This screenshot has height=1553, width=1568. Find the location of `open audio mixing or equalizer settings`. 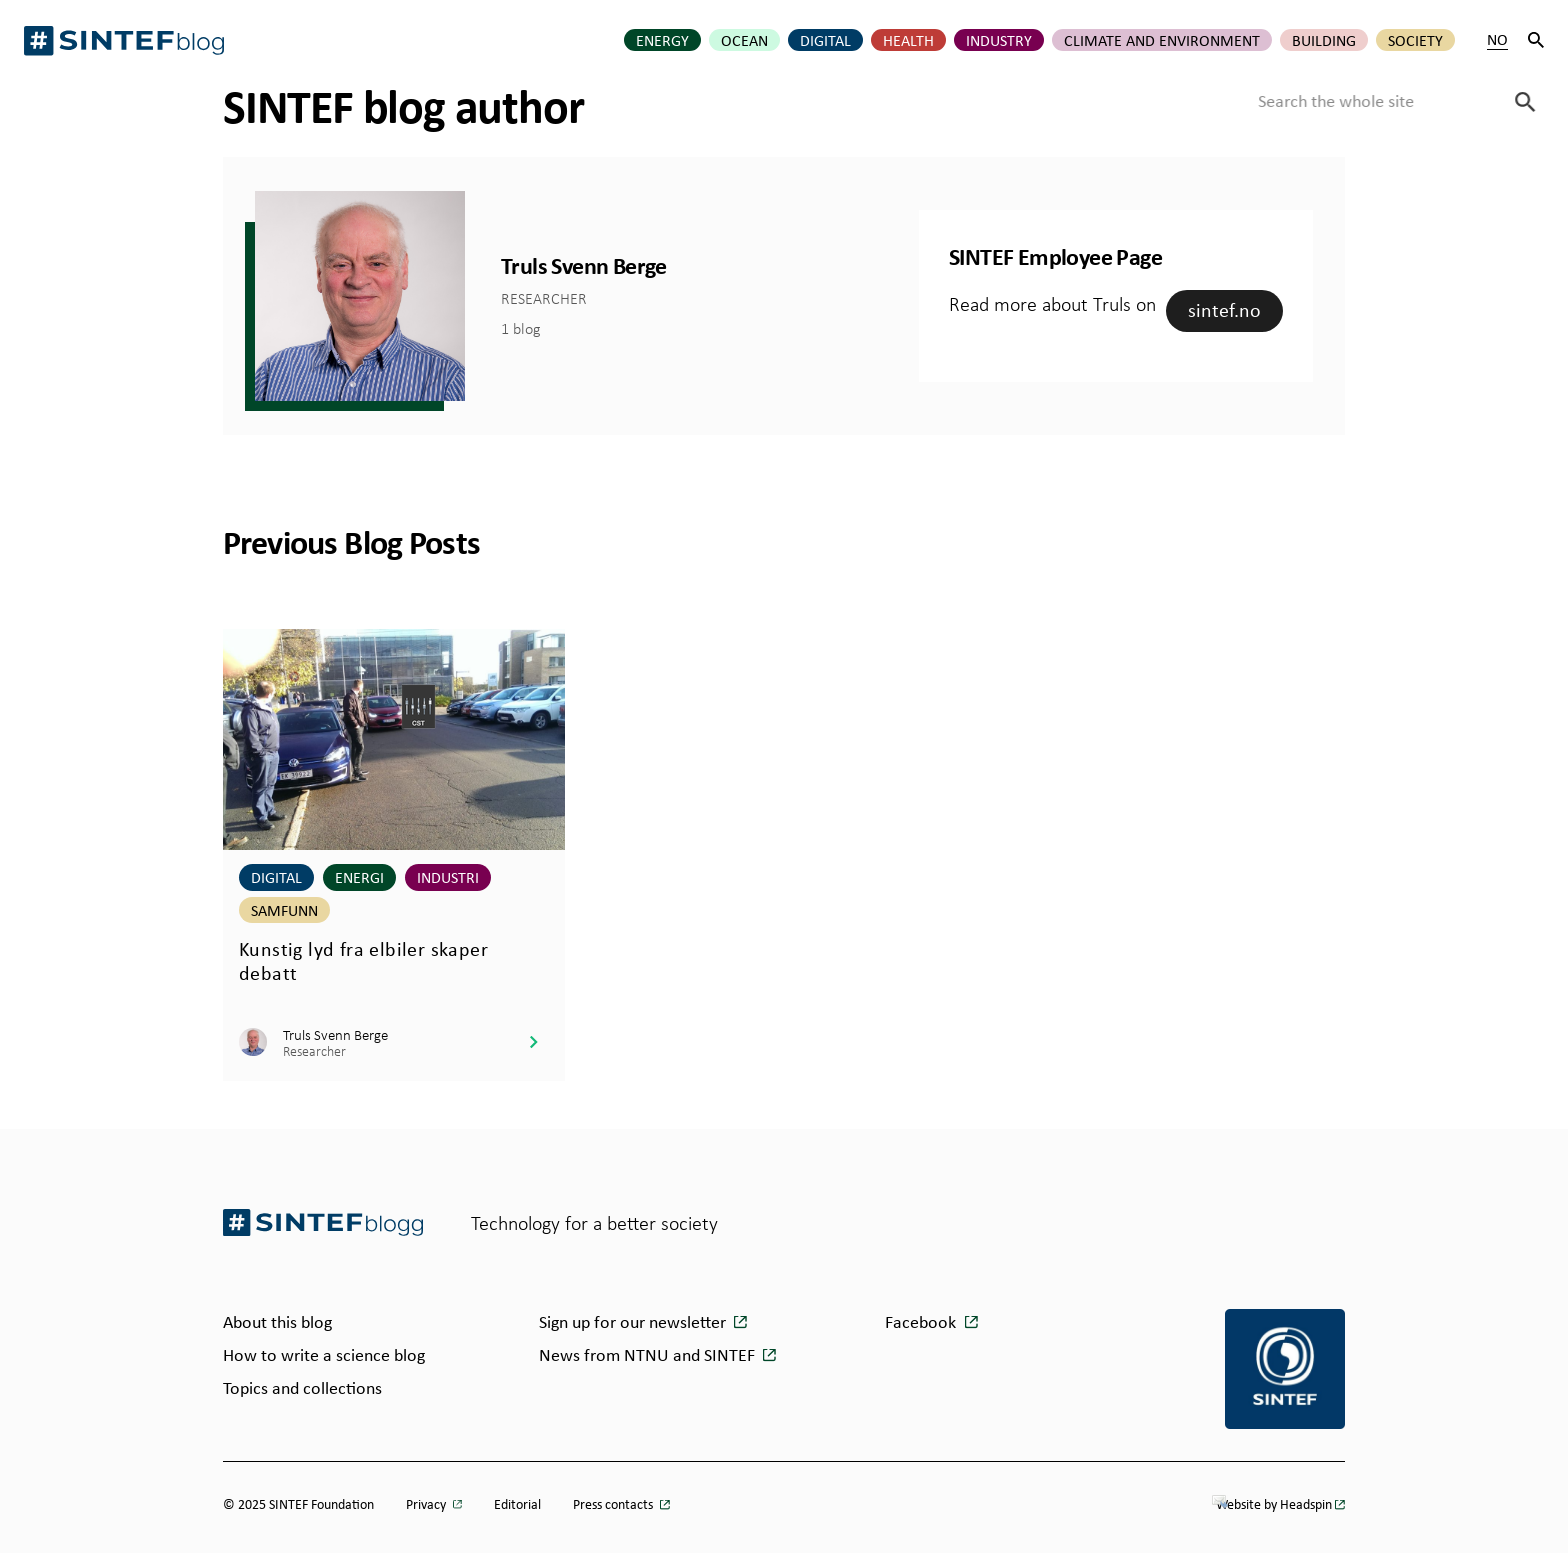

open audio mixing or equalizer settings is located at coordinates (418, 707).